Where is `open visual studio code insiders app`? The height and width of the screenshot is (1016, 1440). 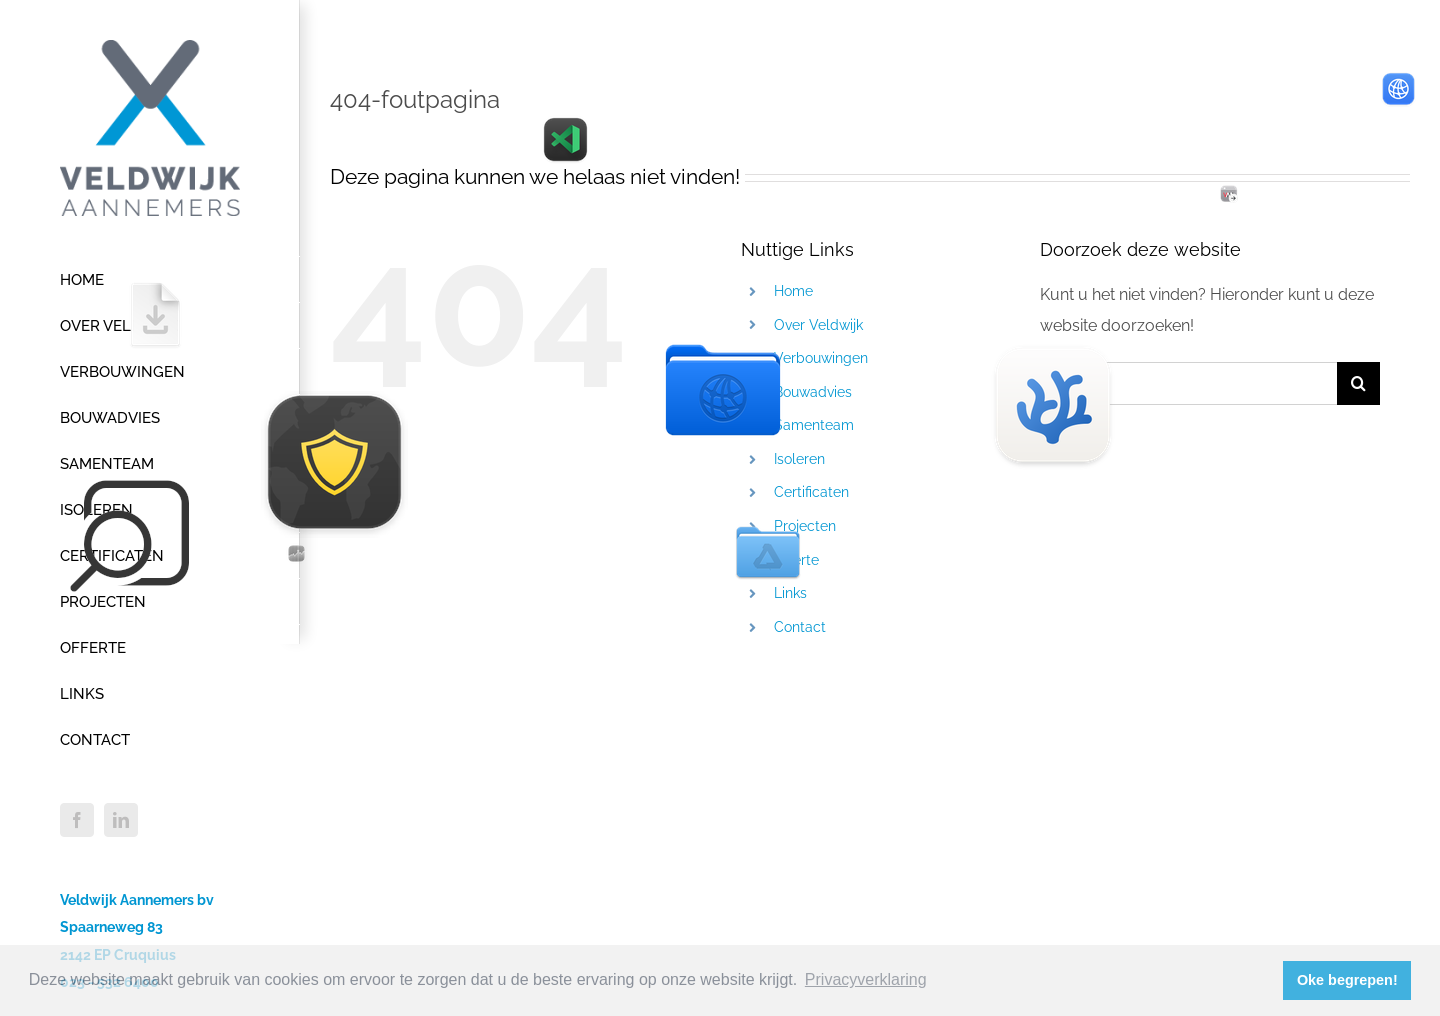
open visual studio code insiders app is located at coordinates (565, 139).